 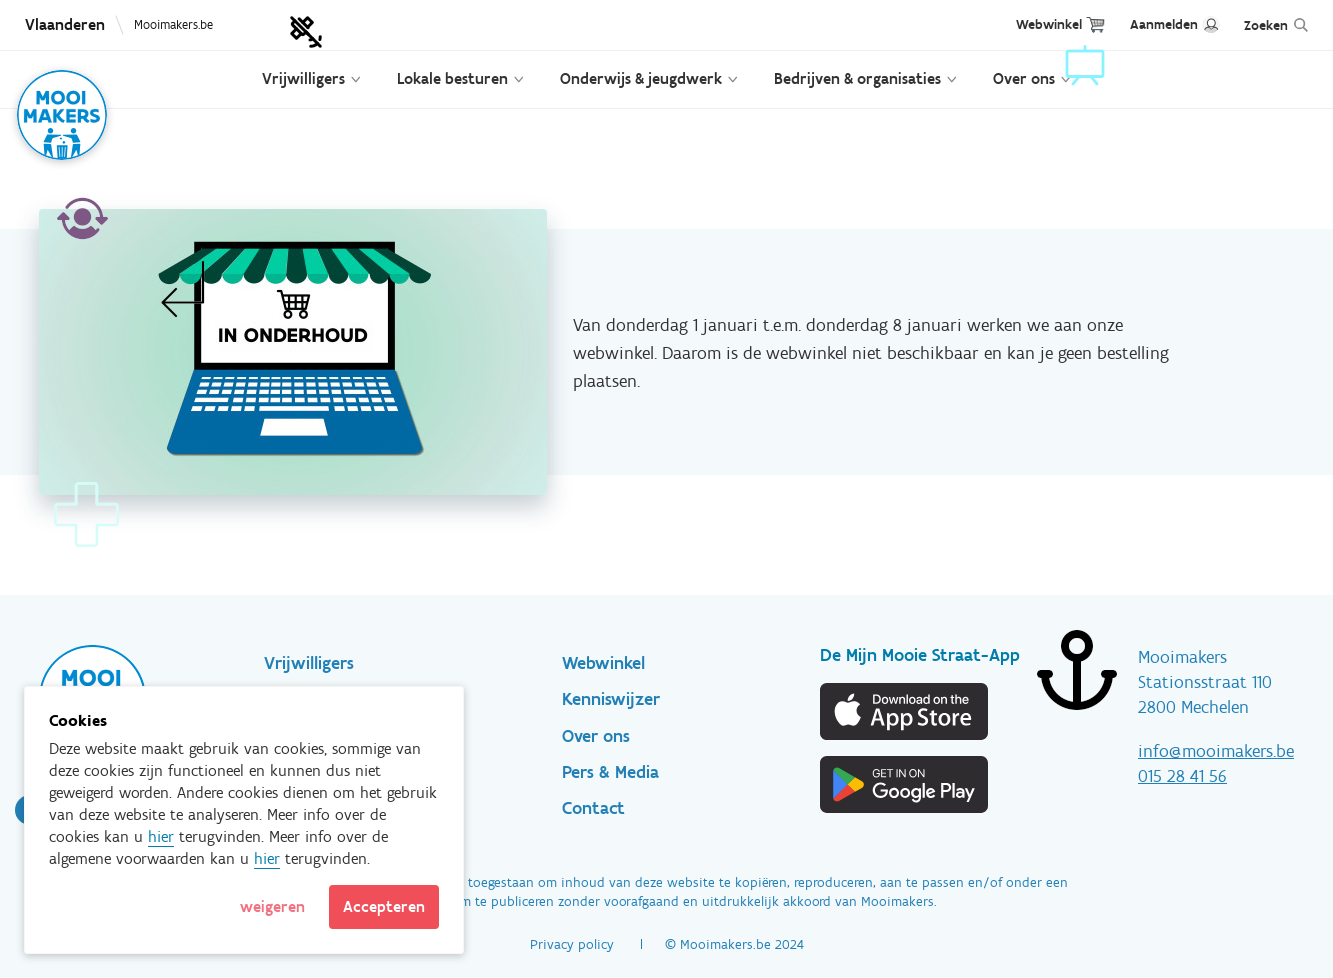 What do you see at coordinates (1077, 670) in the screenshot?
I see `anchor element to a fixed position` at bounding box center [1077, 670].